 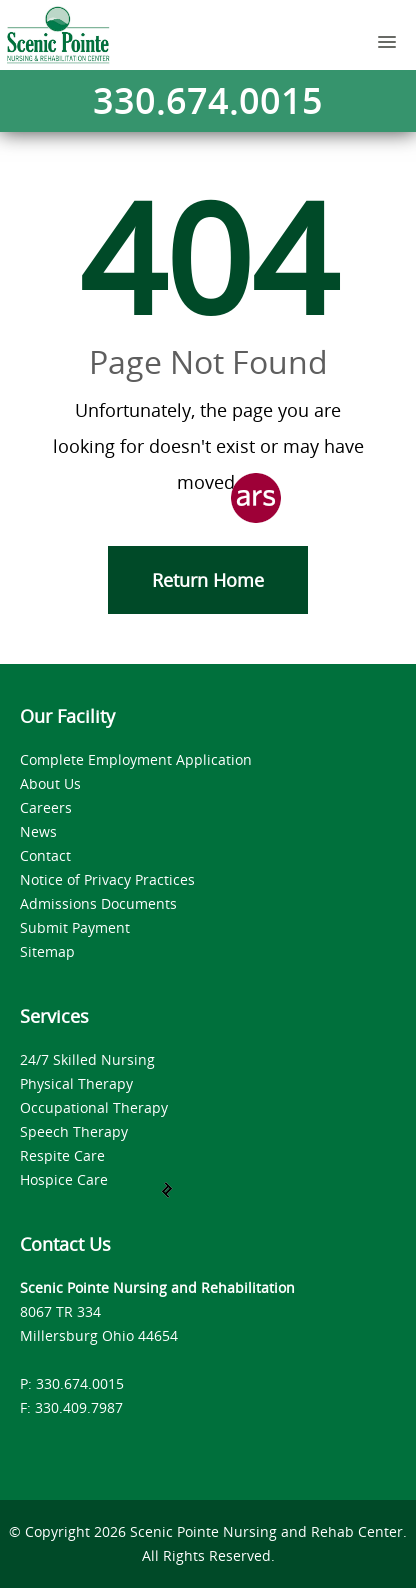 What do you see at coordinates (256, 498) in the screenshot?
I see `visit ars technica website` at bounding box center [256, 498].